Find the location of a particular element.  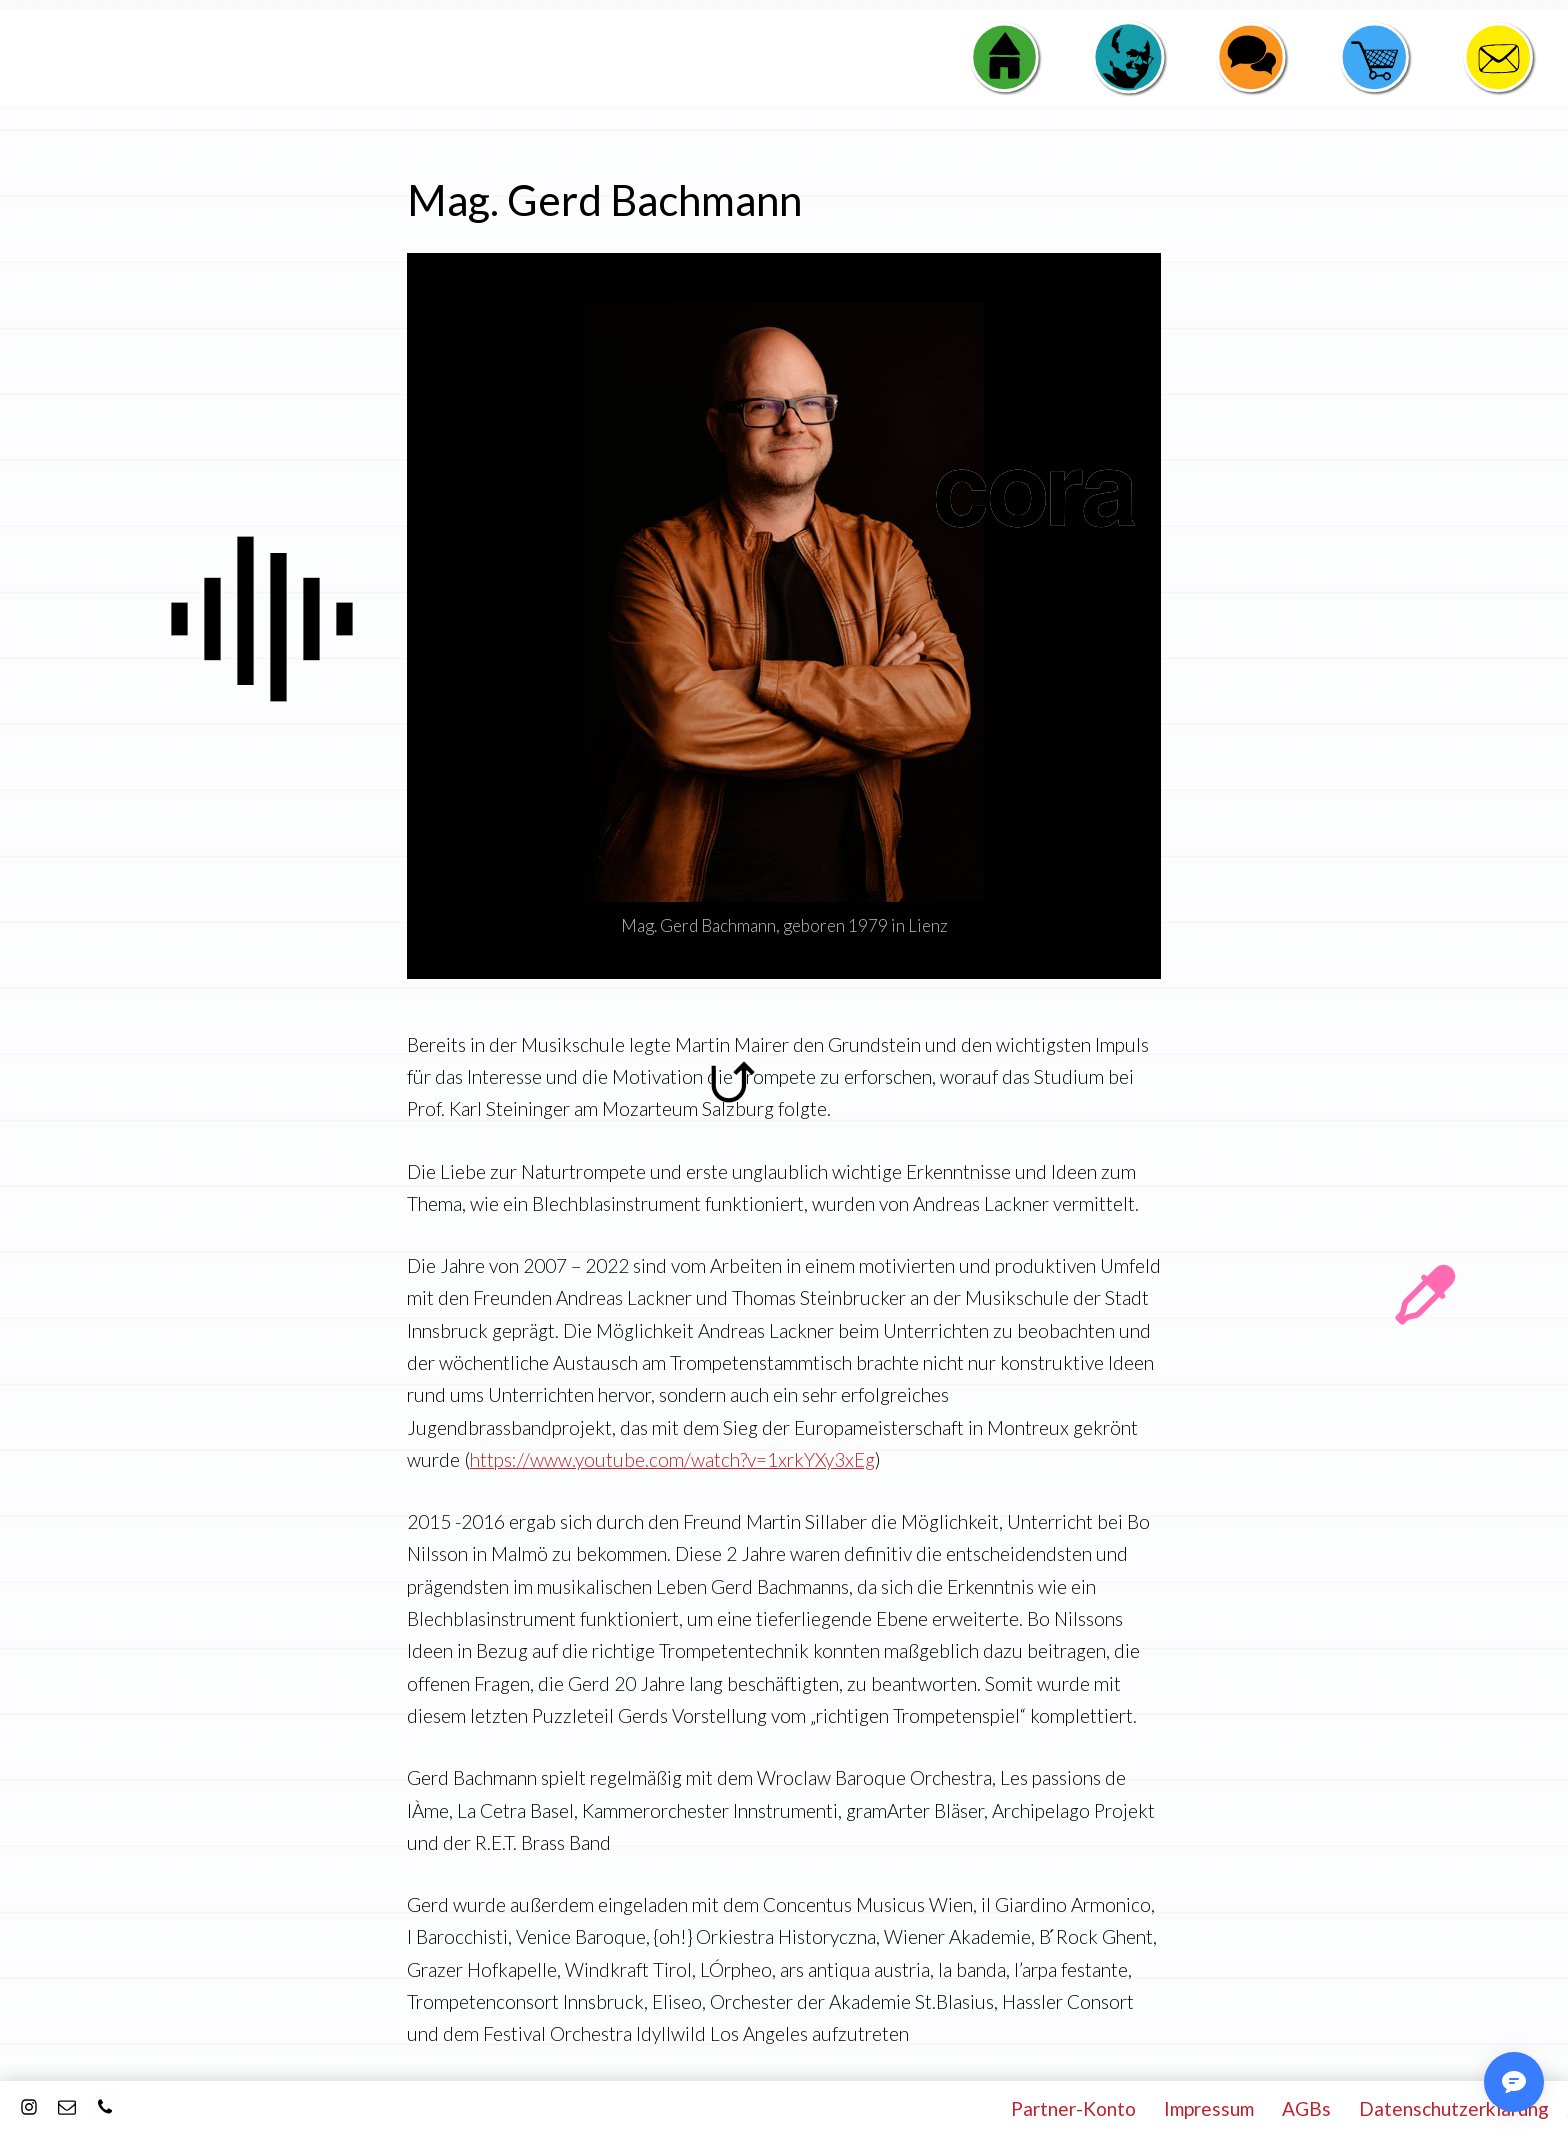

voice recognition or audio input active is located at coordinates (262, 619).